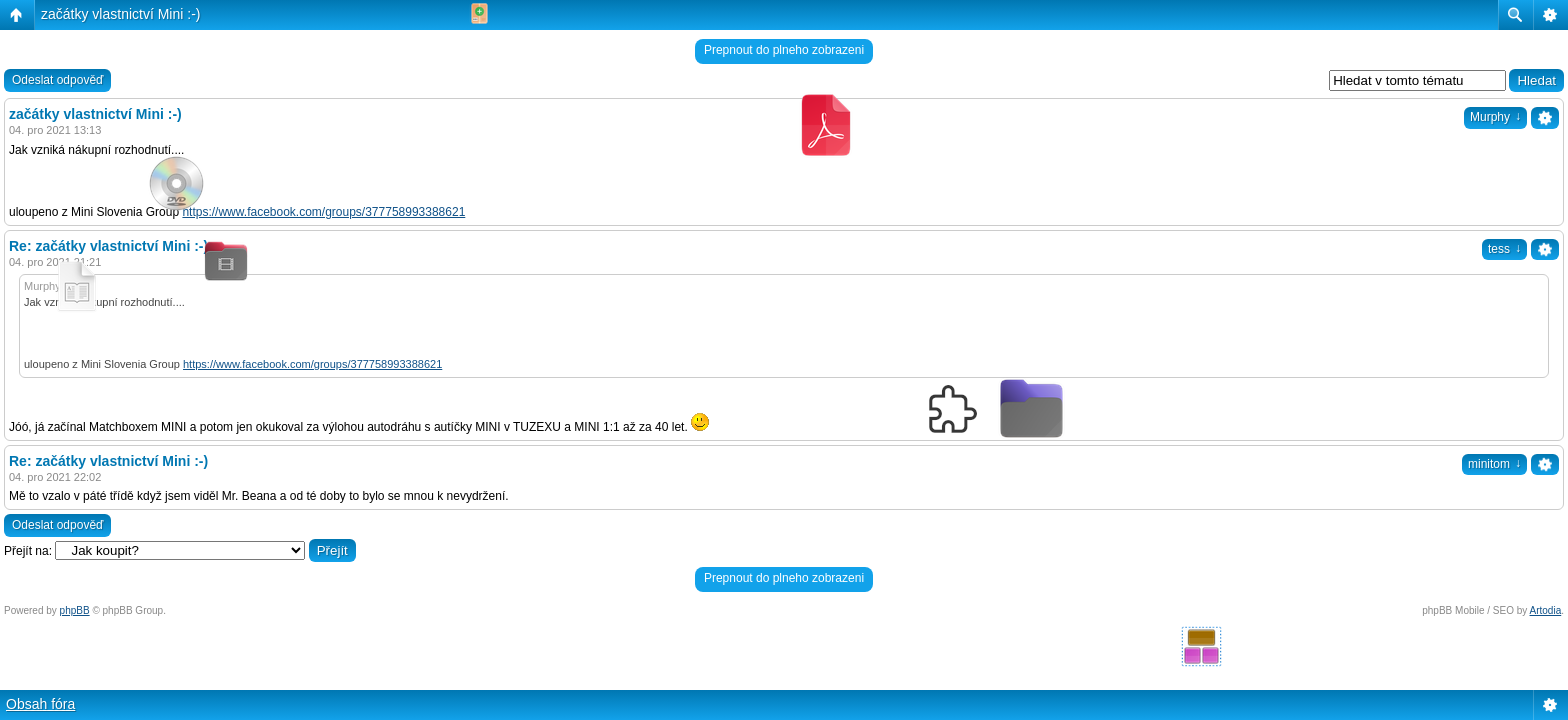 The height and width of the screenshot is (720, 1568). Describe the element at coordinates (176, 183) in the screenshot. I see `indicates a DVD disc or optical media` at that location.